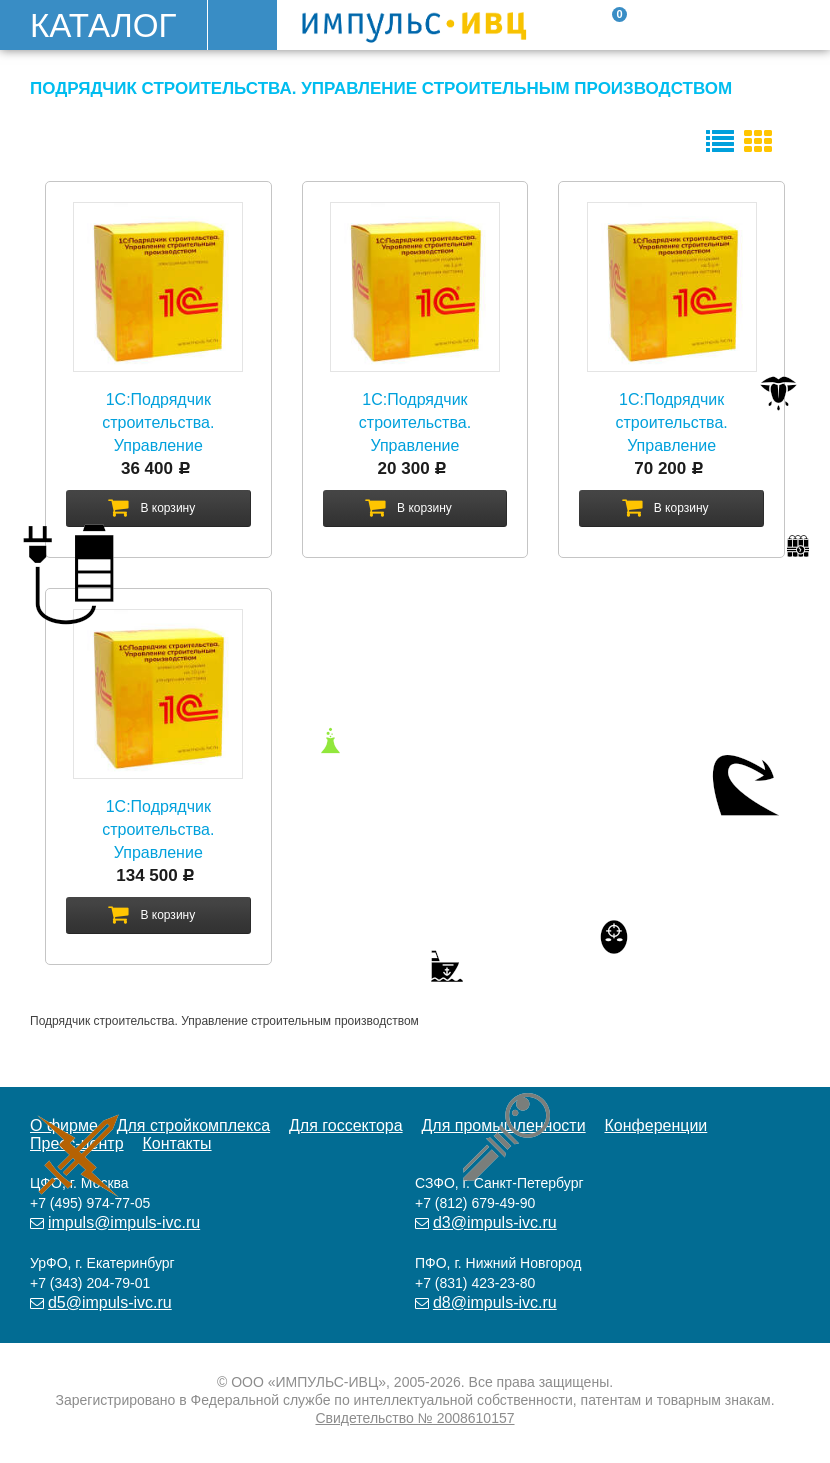 This screenshot has height=1463, width=830. Describe the element at coordinates (511, 1133) in the screenshot. I see `cast a spell or use magic ability` at that location.